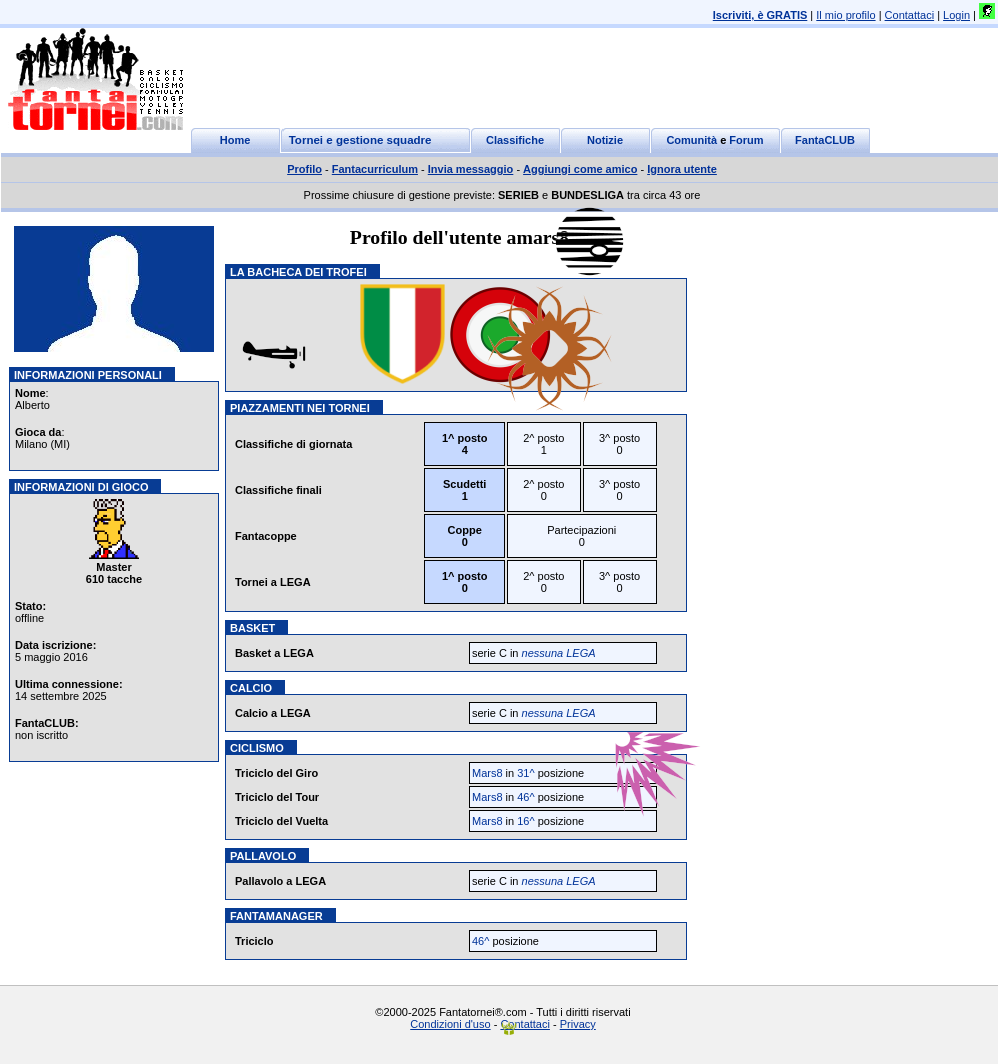  What do you see at coordinates (659, 775) in the screenshot?
I see `toggle brightness or light mode` at bounding box center [659, 775].